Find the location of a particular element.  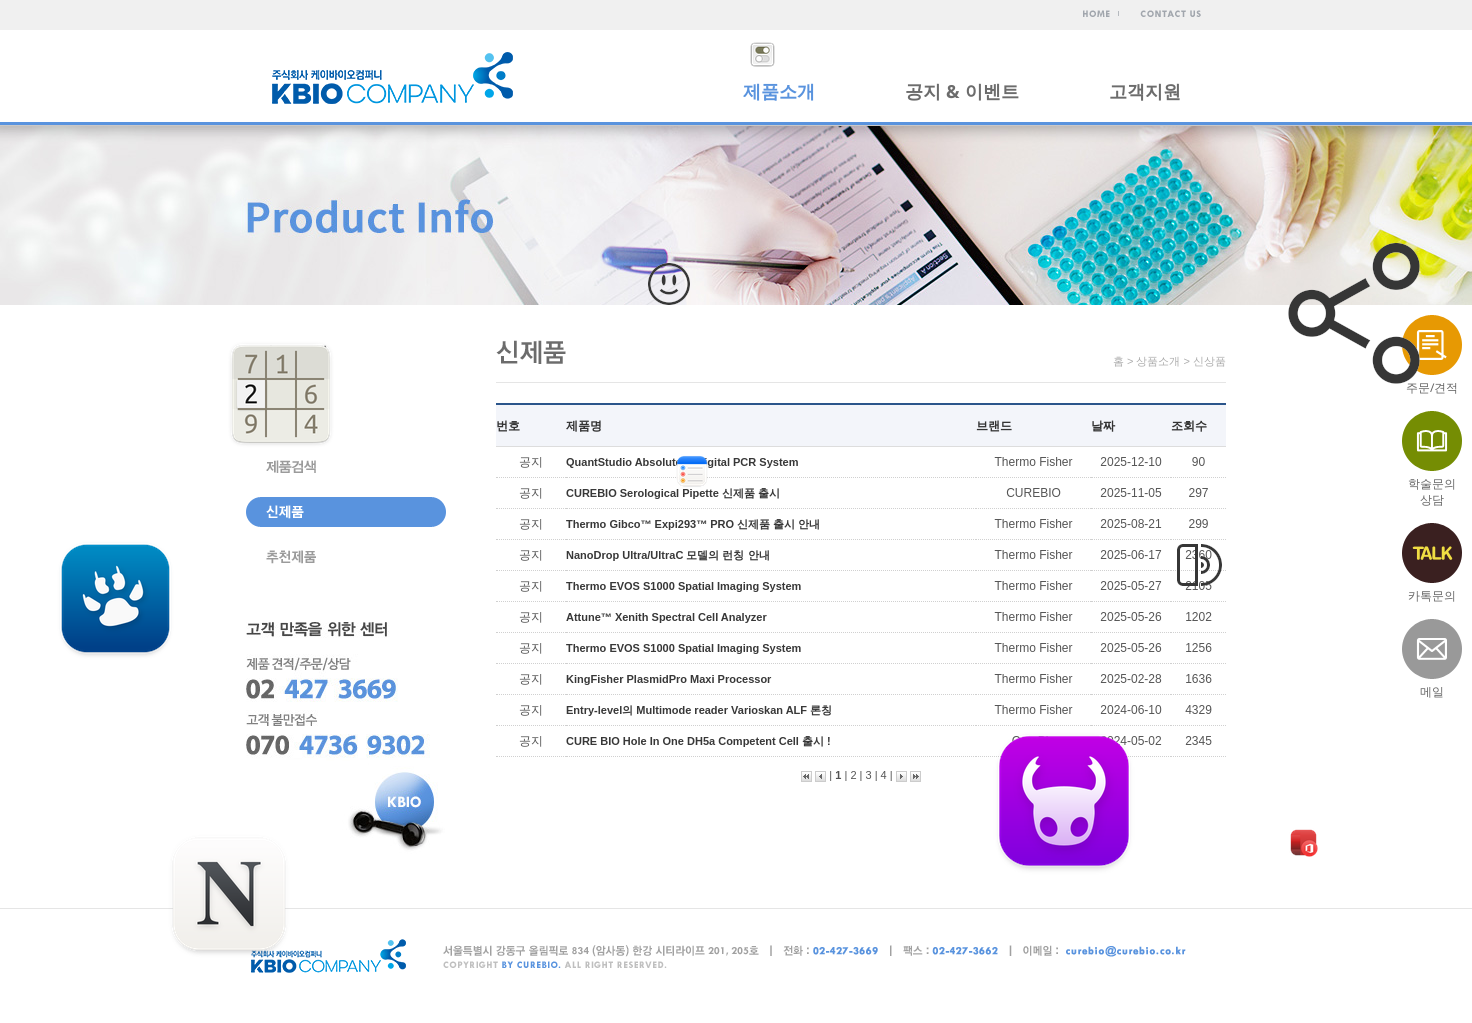

open unity tweak tool settings is located at coordinates (762, 54).